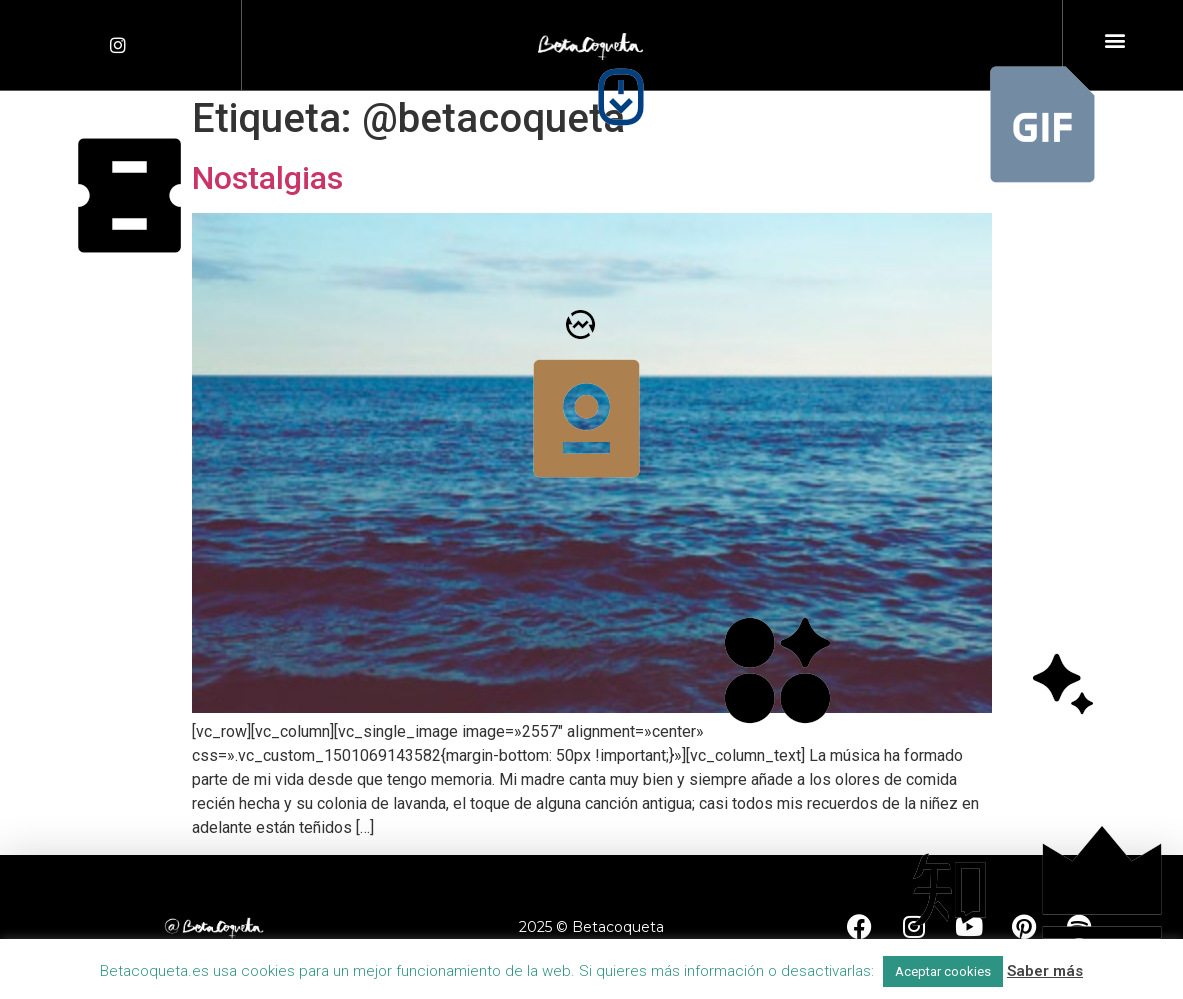 This screenshot has height=999, width=1183. What do you see at coordinates (1042, 124) in the screenshot?
I see `attach a GIF file` at bounding box center [1042, 124].